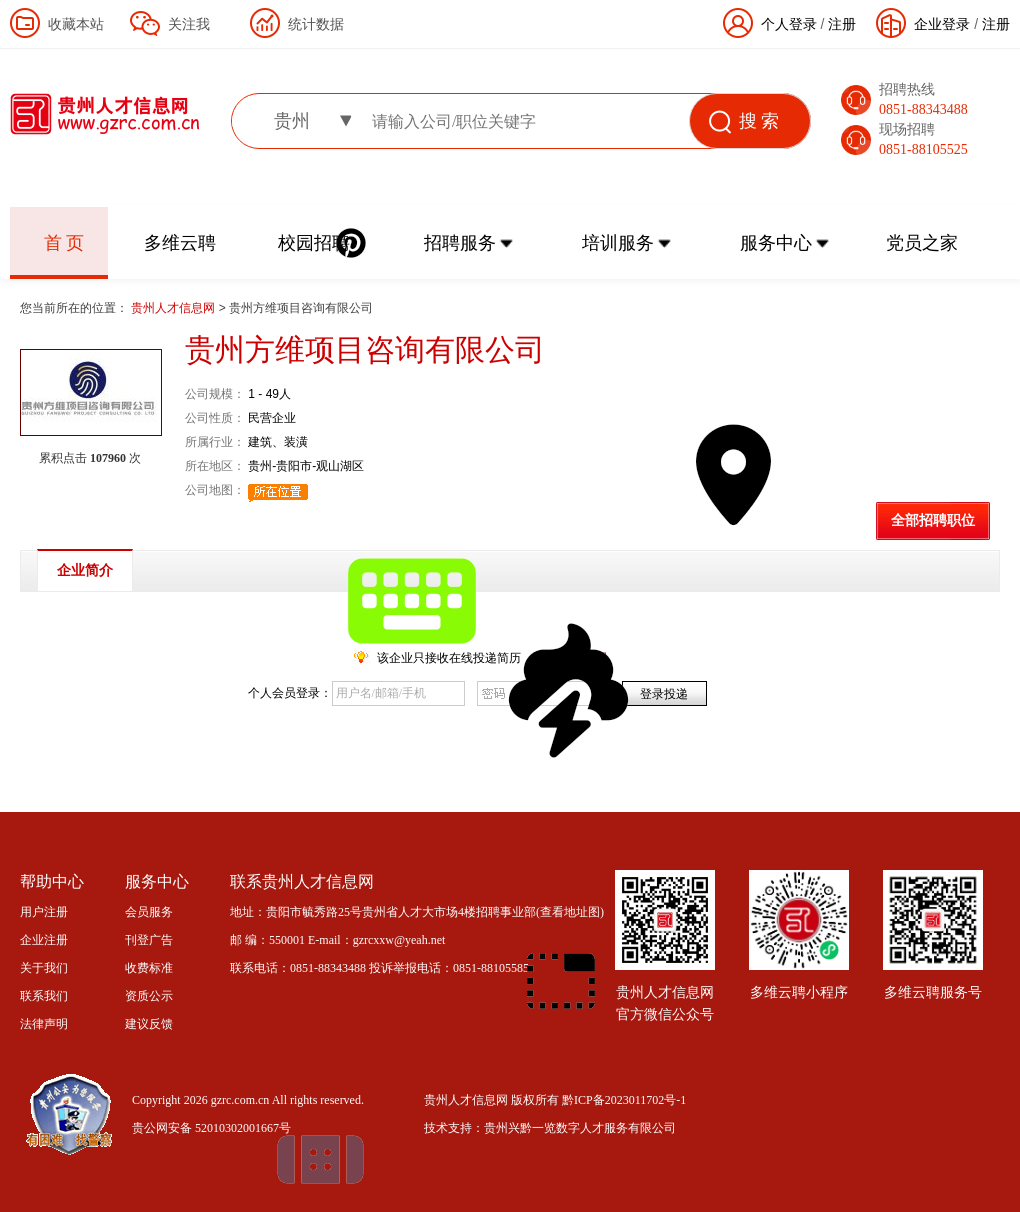 The height and width of the screenshot is (1212, 1020). What do you see at coordinates (568, 690) in the screenshot?
I see `indicates a system error or crash` at bounding box center [568, 690].